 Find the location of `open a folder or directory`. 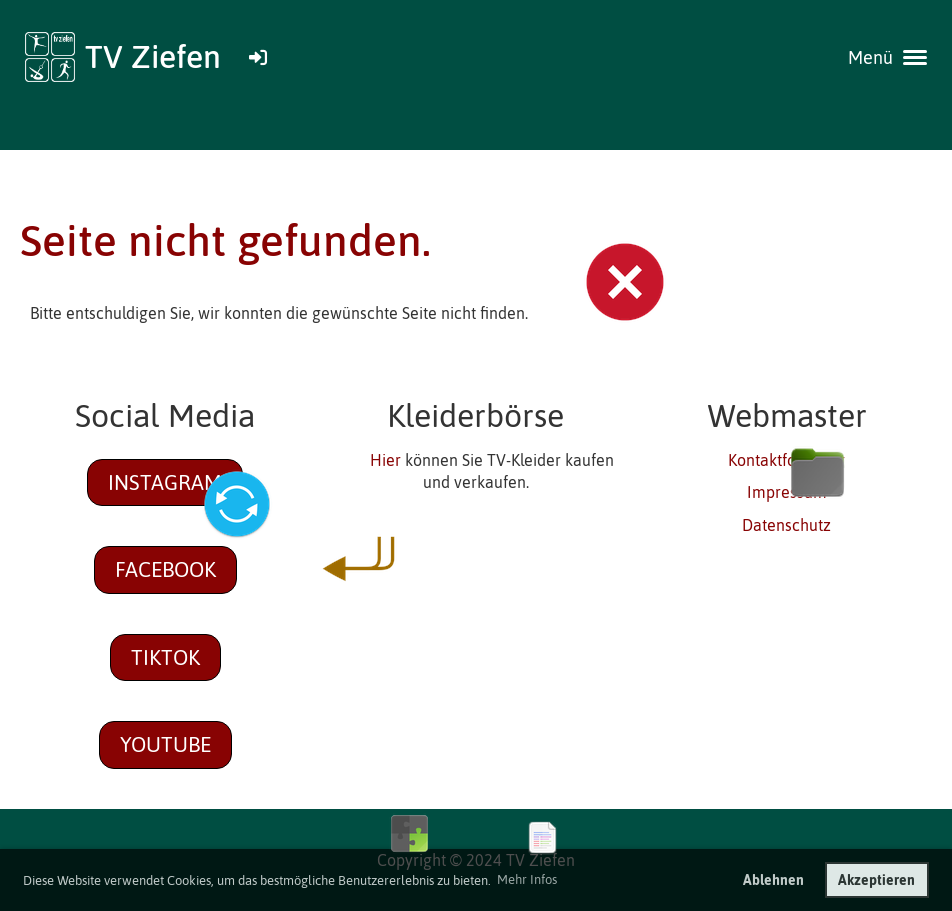

open a folder or directory is located at coordinates (817, 472).